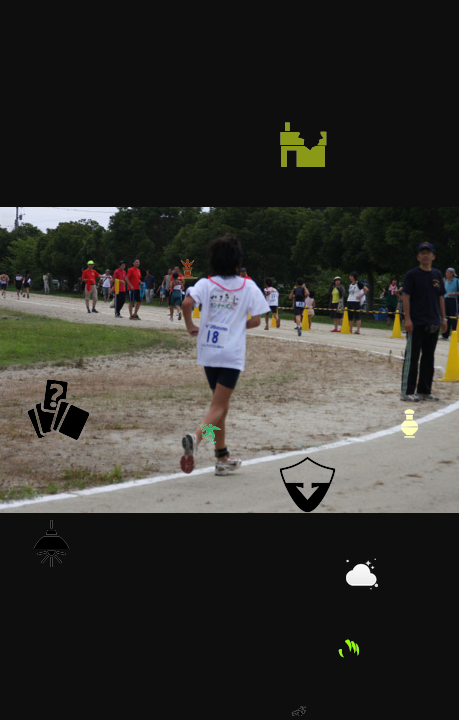  What do you see at coordinates (409, 423) in the screenshot?
I see `view pottery or ceramics collection` at bounding box center [409, 423].